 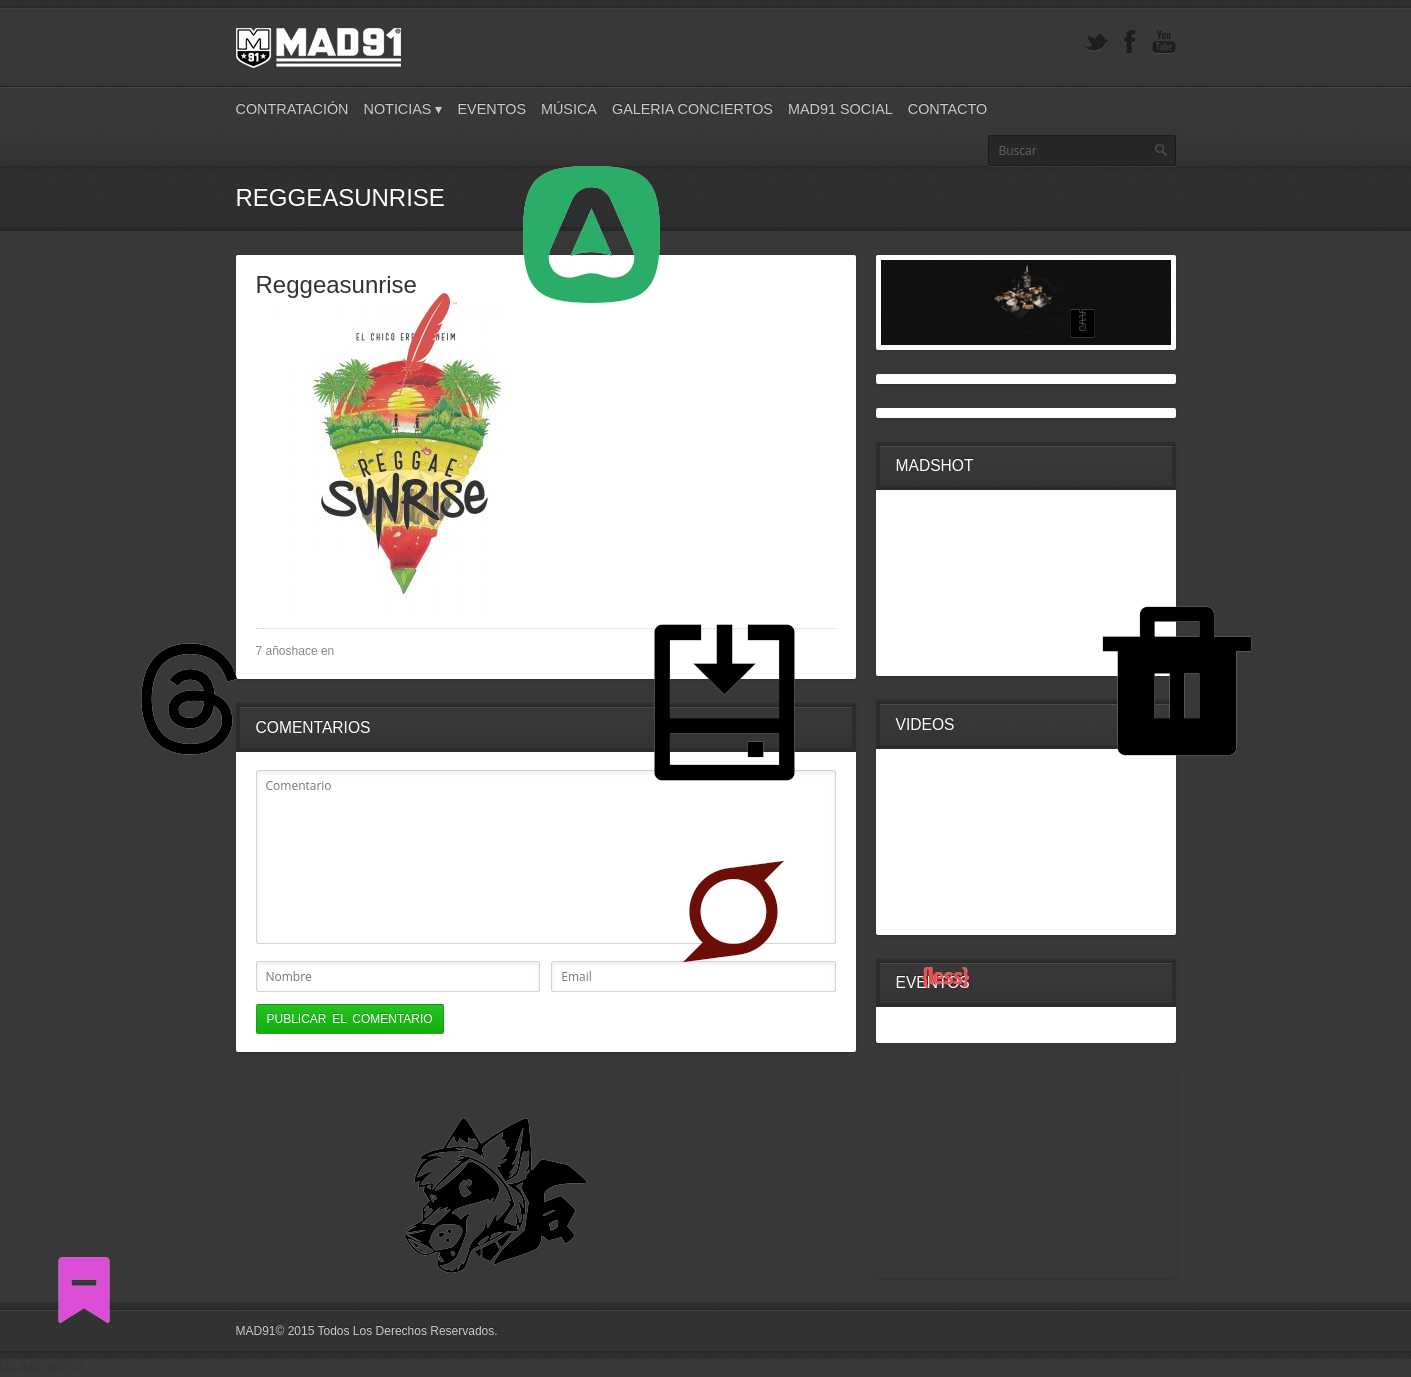 I want to click on remove from saved bookmarks, so click(x=84, y=1289).